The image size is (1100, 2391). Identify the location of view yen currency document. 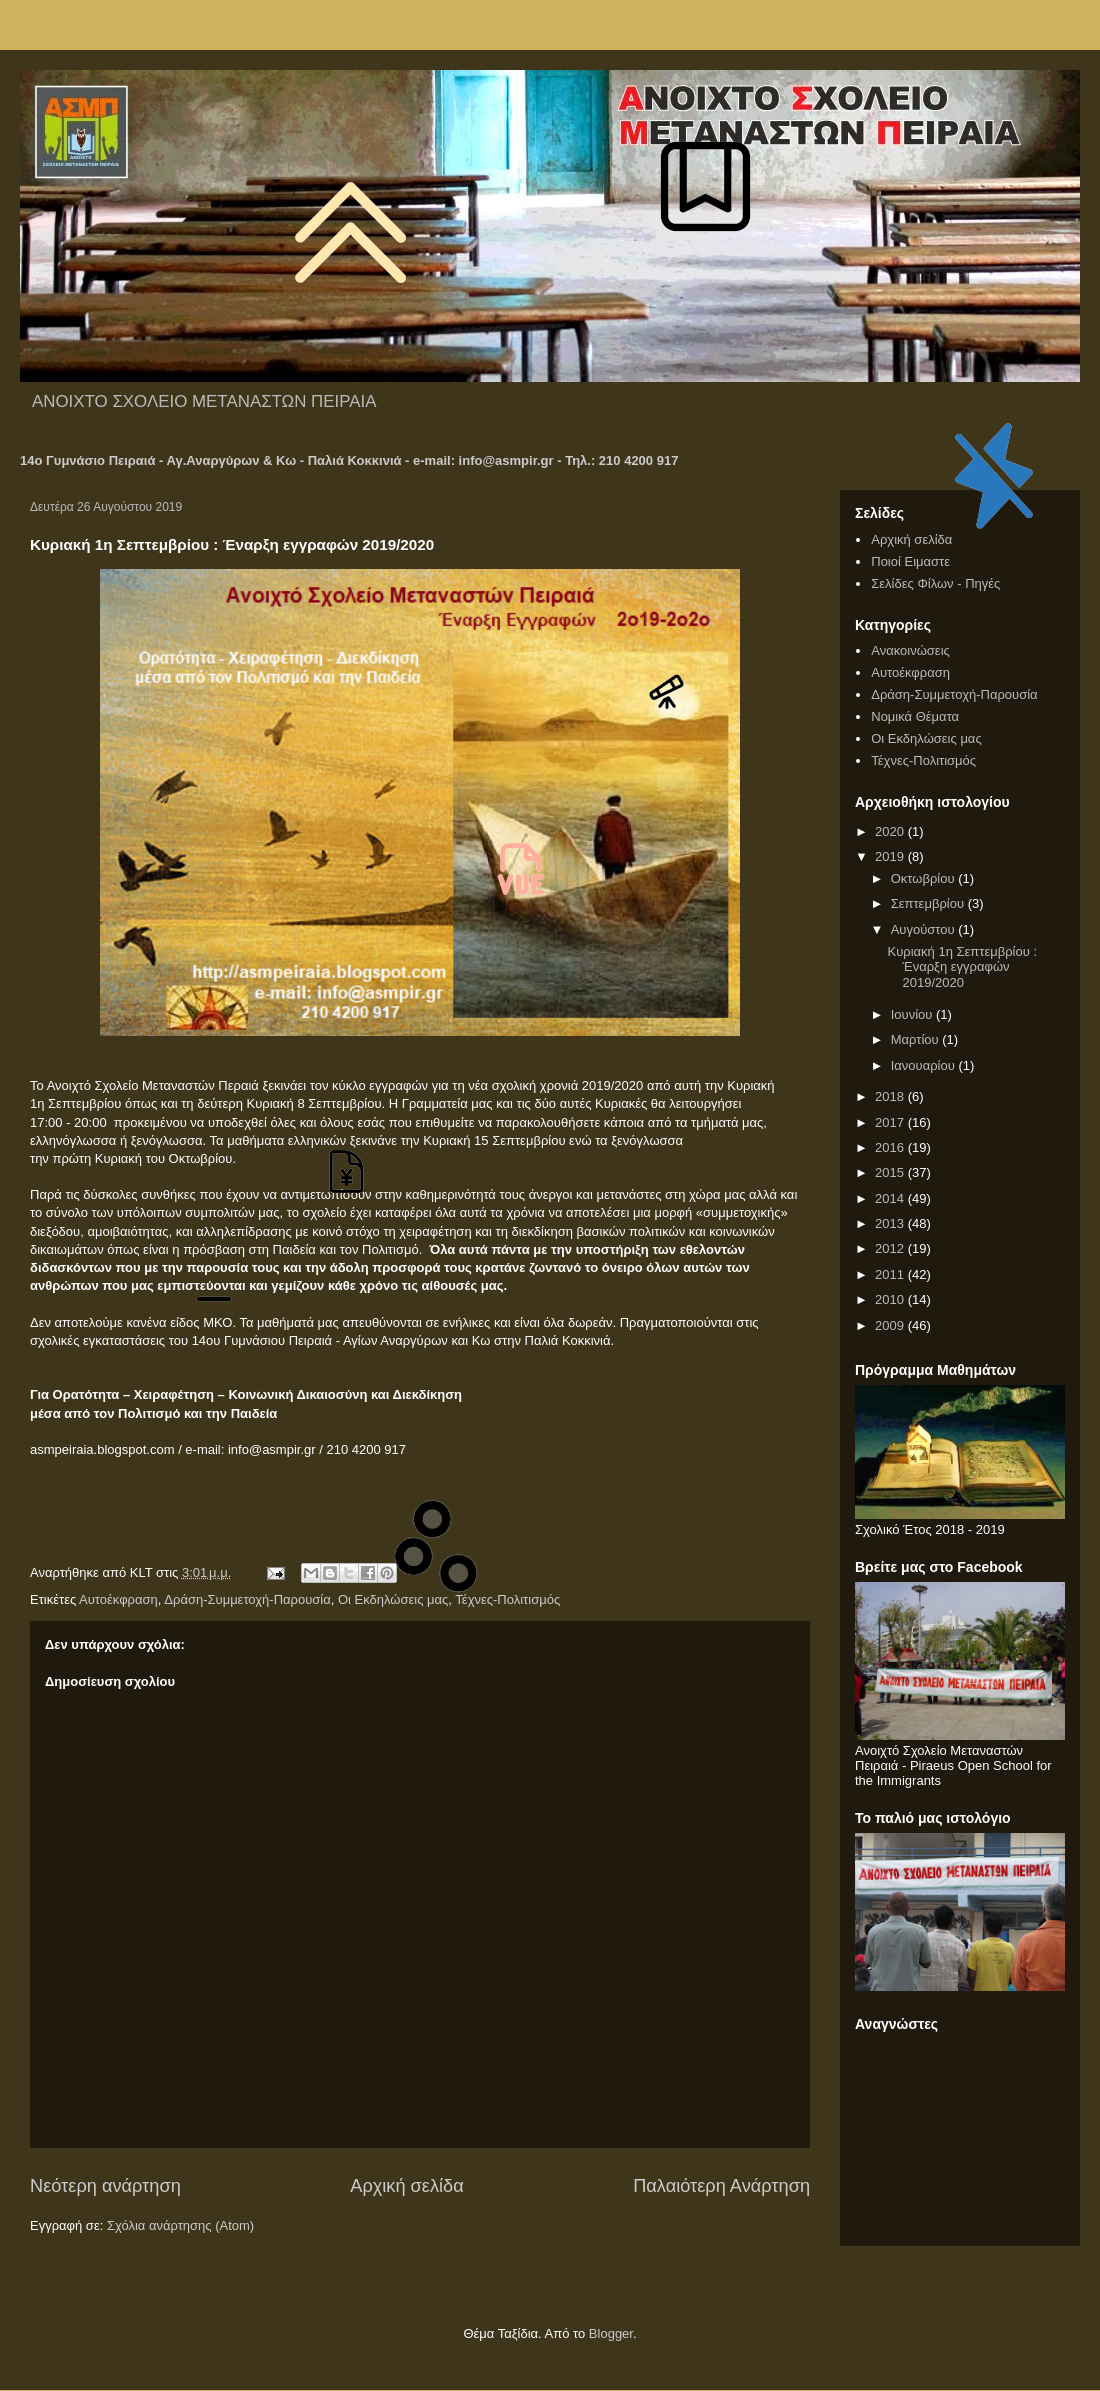
(346, 1171).